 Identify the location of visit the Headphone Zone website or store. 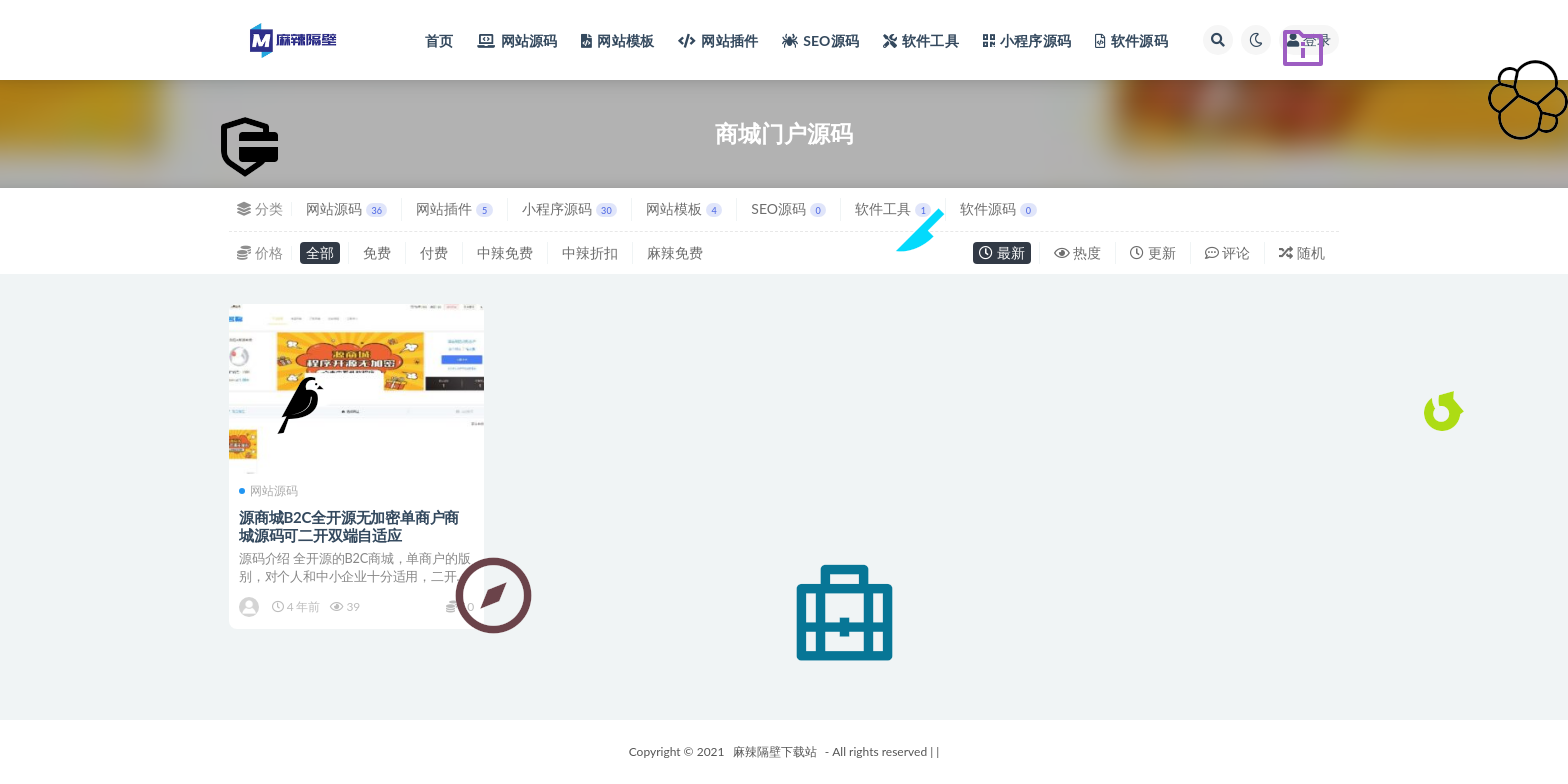
(1444, 411).